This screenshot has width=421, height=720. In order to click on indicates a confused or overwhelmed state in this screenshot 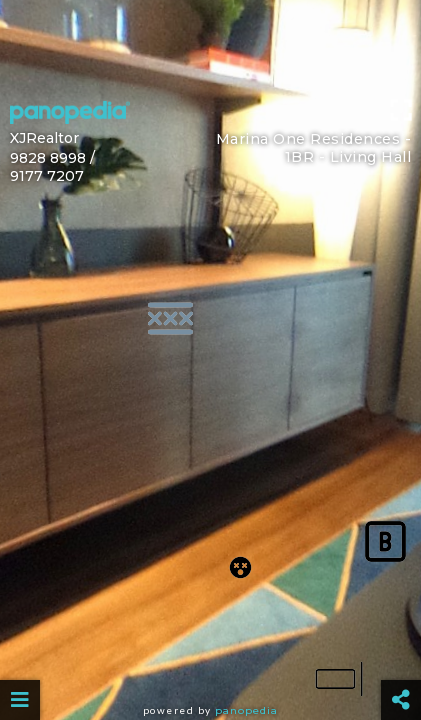, I will do `click(240, 567)`.